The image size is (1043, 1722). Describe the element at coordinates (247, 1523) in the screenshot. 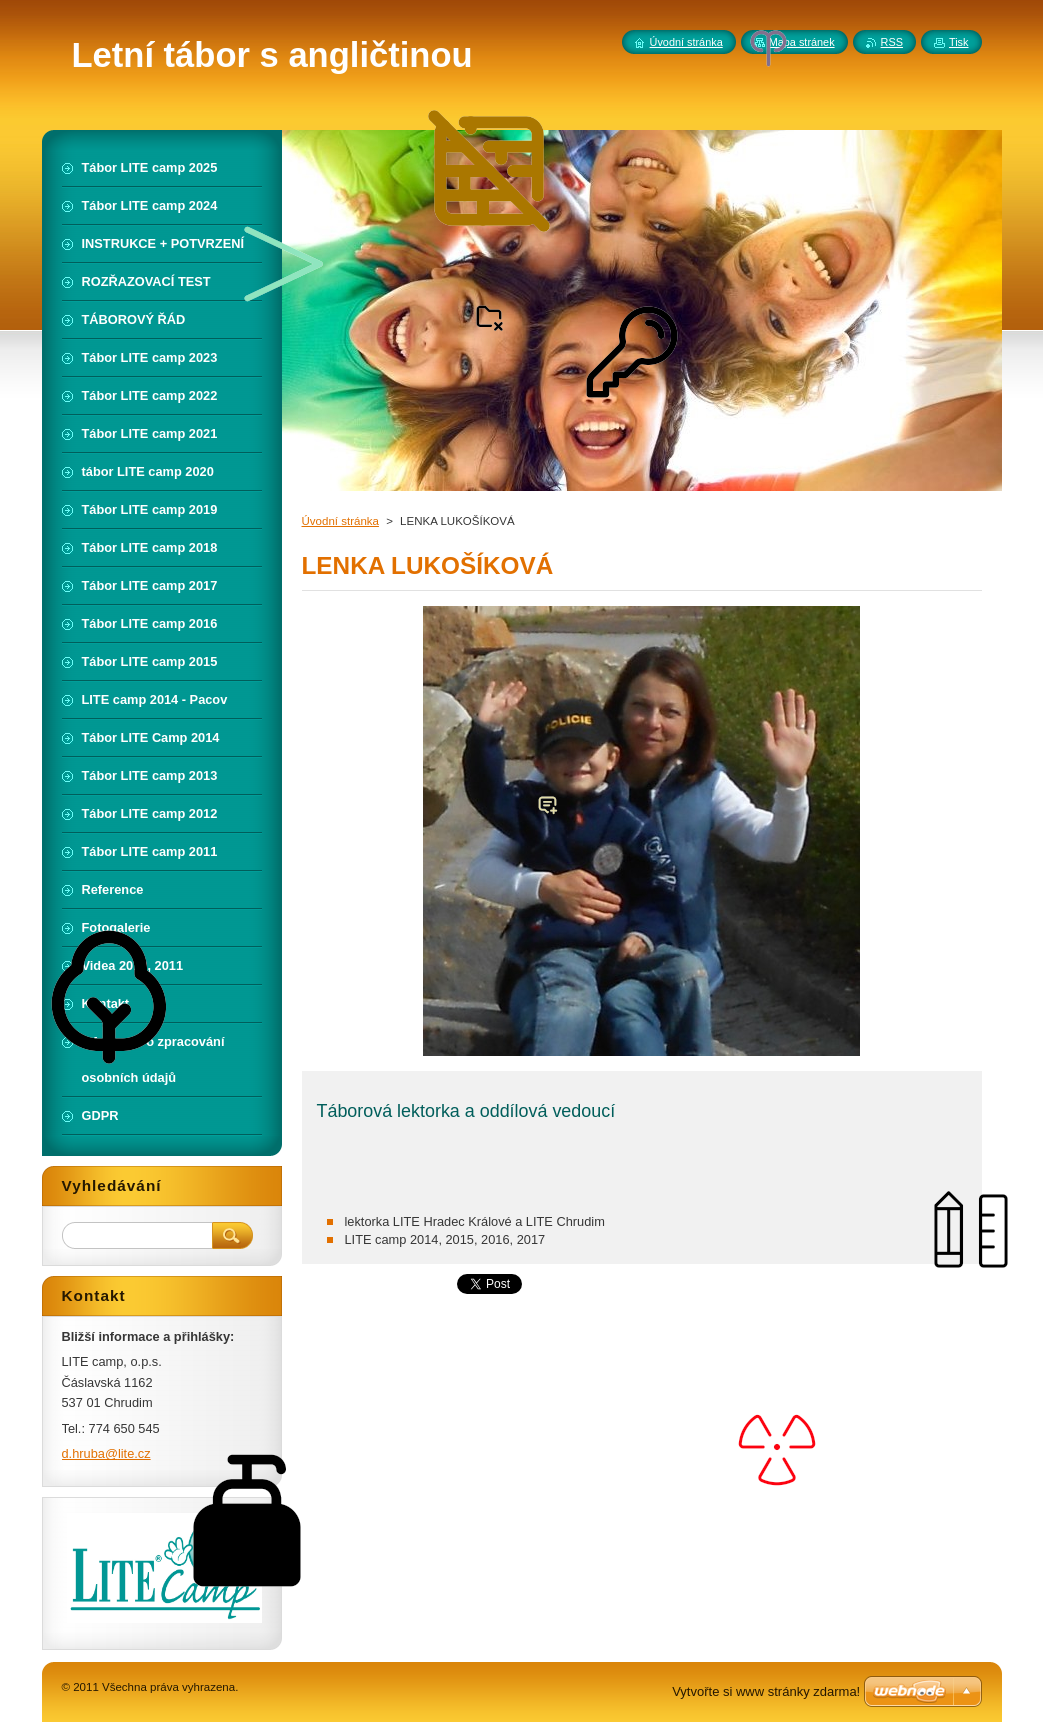

I see `access hand washing or hygiene instructions` at that location.